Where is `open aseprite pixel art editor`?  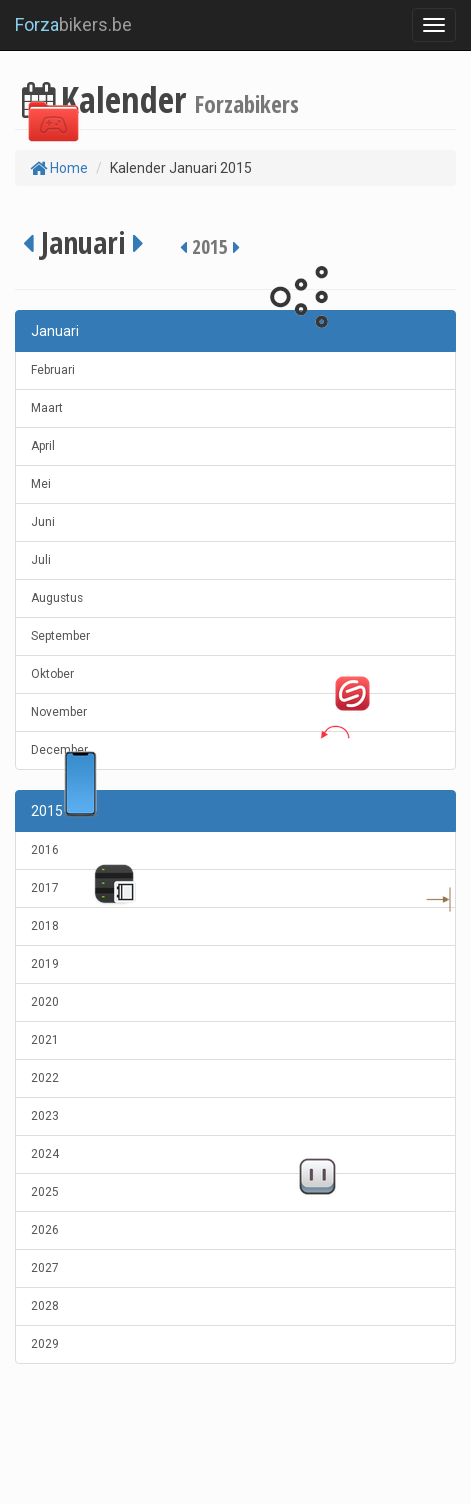 open aseprite pixel art editor is located at coordinates (317, 1176).